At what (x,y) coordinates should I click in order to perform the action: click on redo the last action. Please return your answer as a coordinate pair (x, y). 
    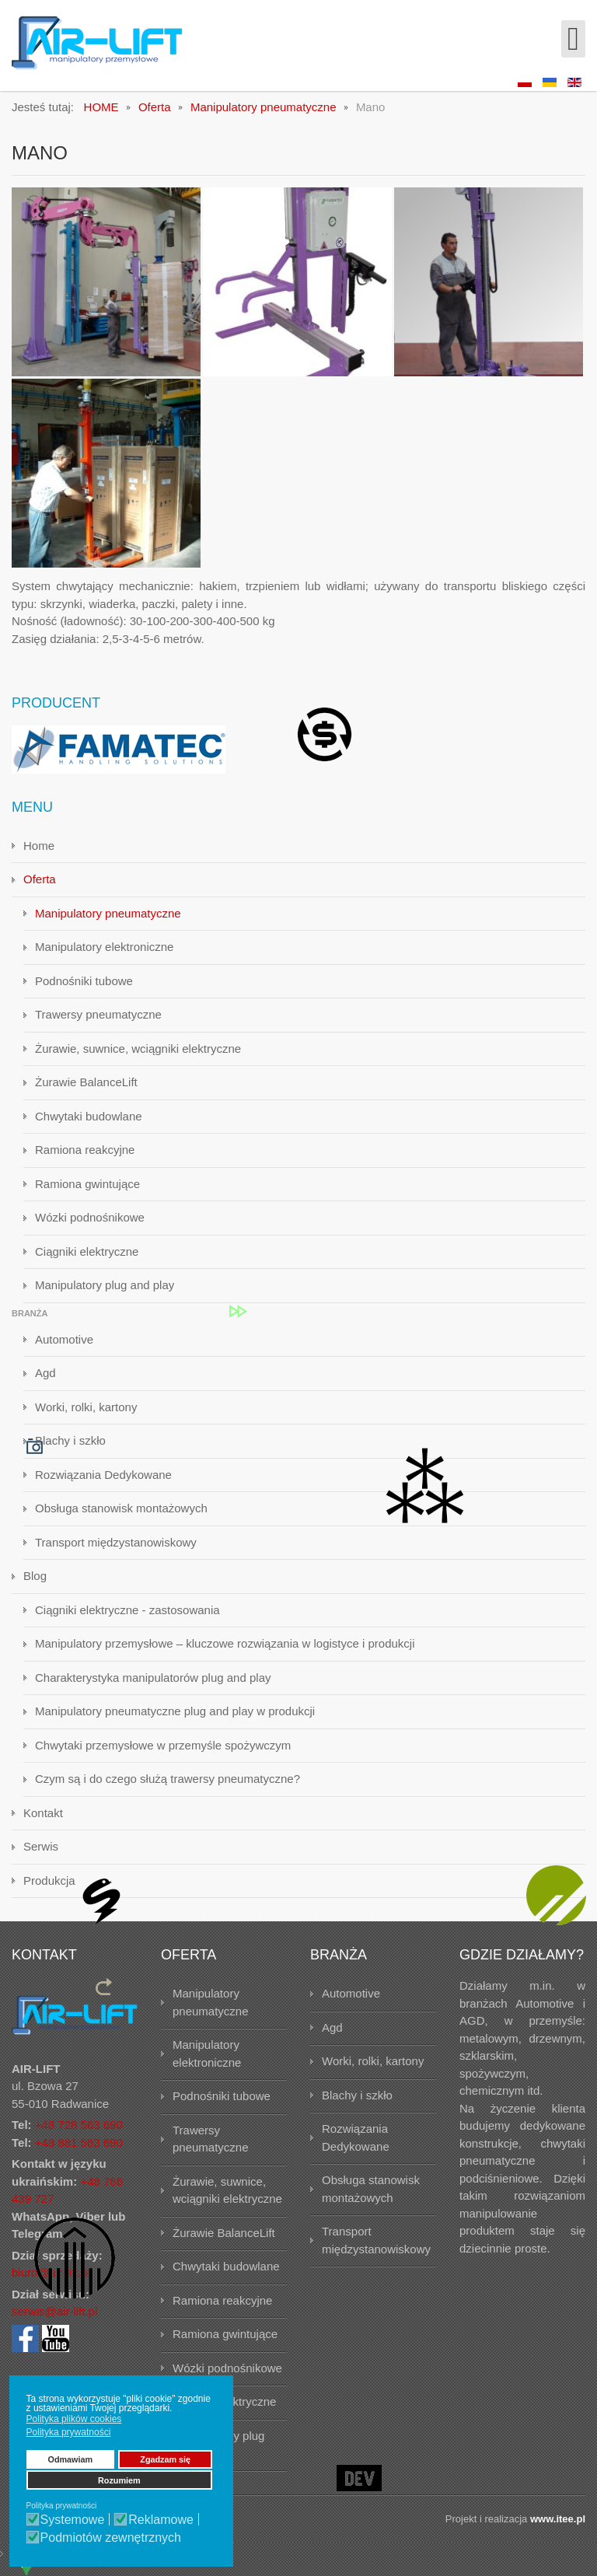
    Looking at the image, I should click on (103, 1987).